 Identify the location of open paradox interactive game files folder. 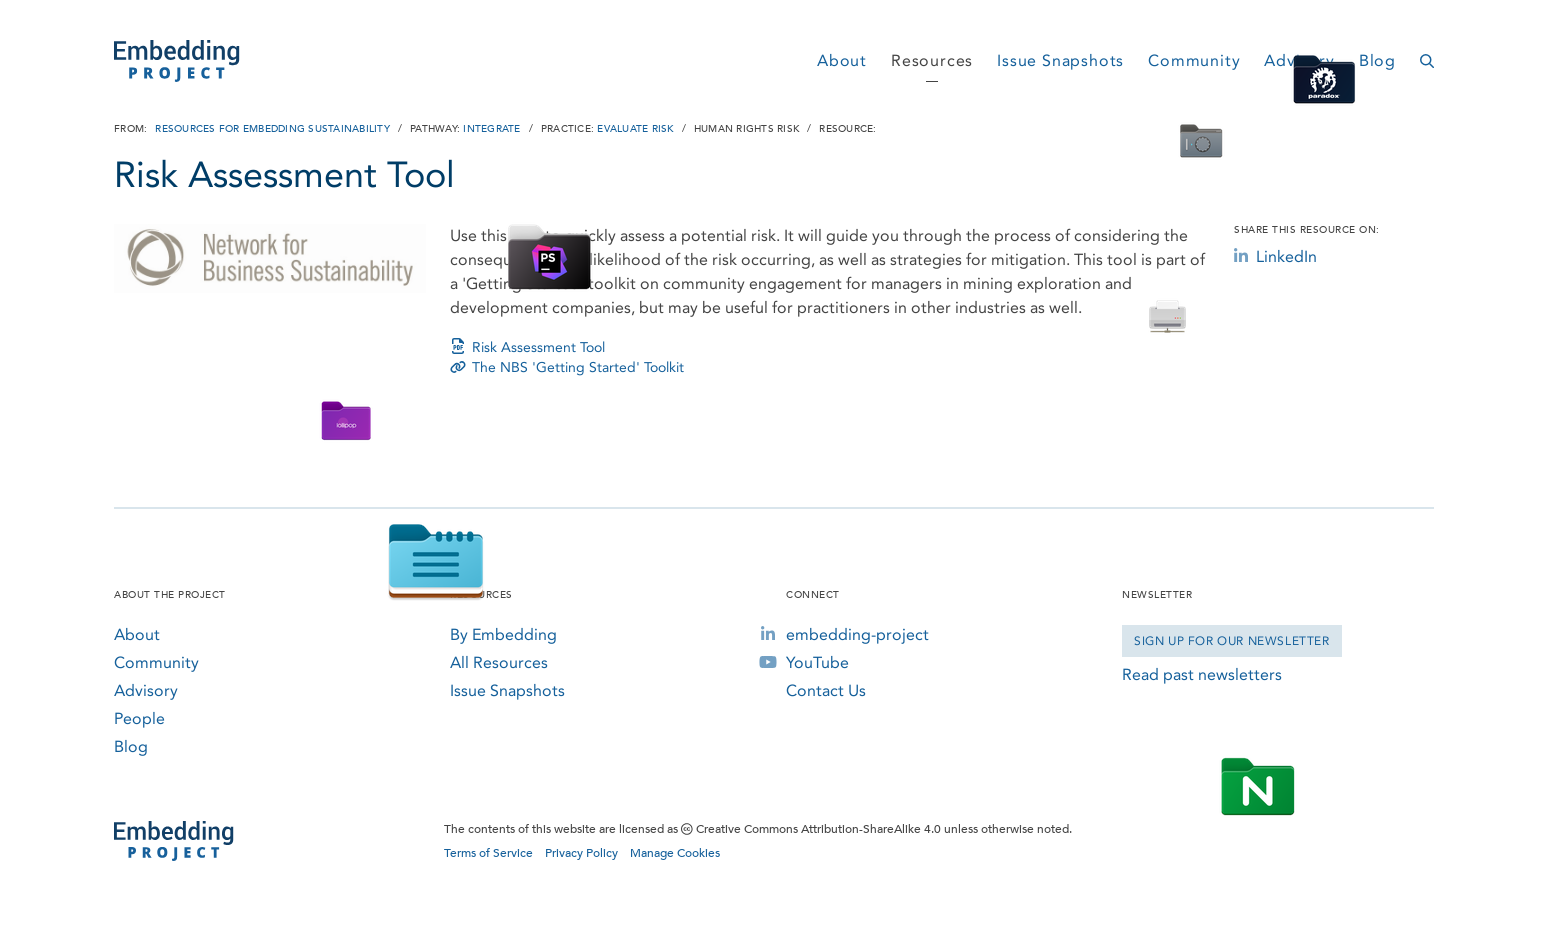
(1324, 81).